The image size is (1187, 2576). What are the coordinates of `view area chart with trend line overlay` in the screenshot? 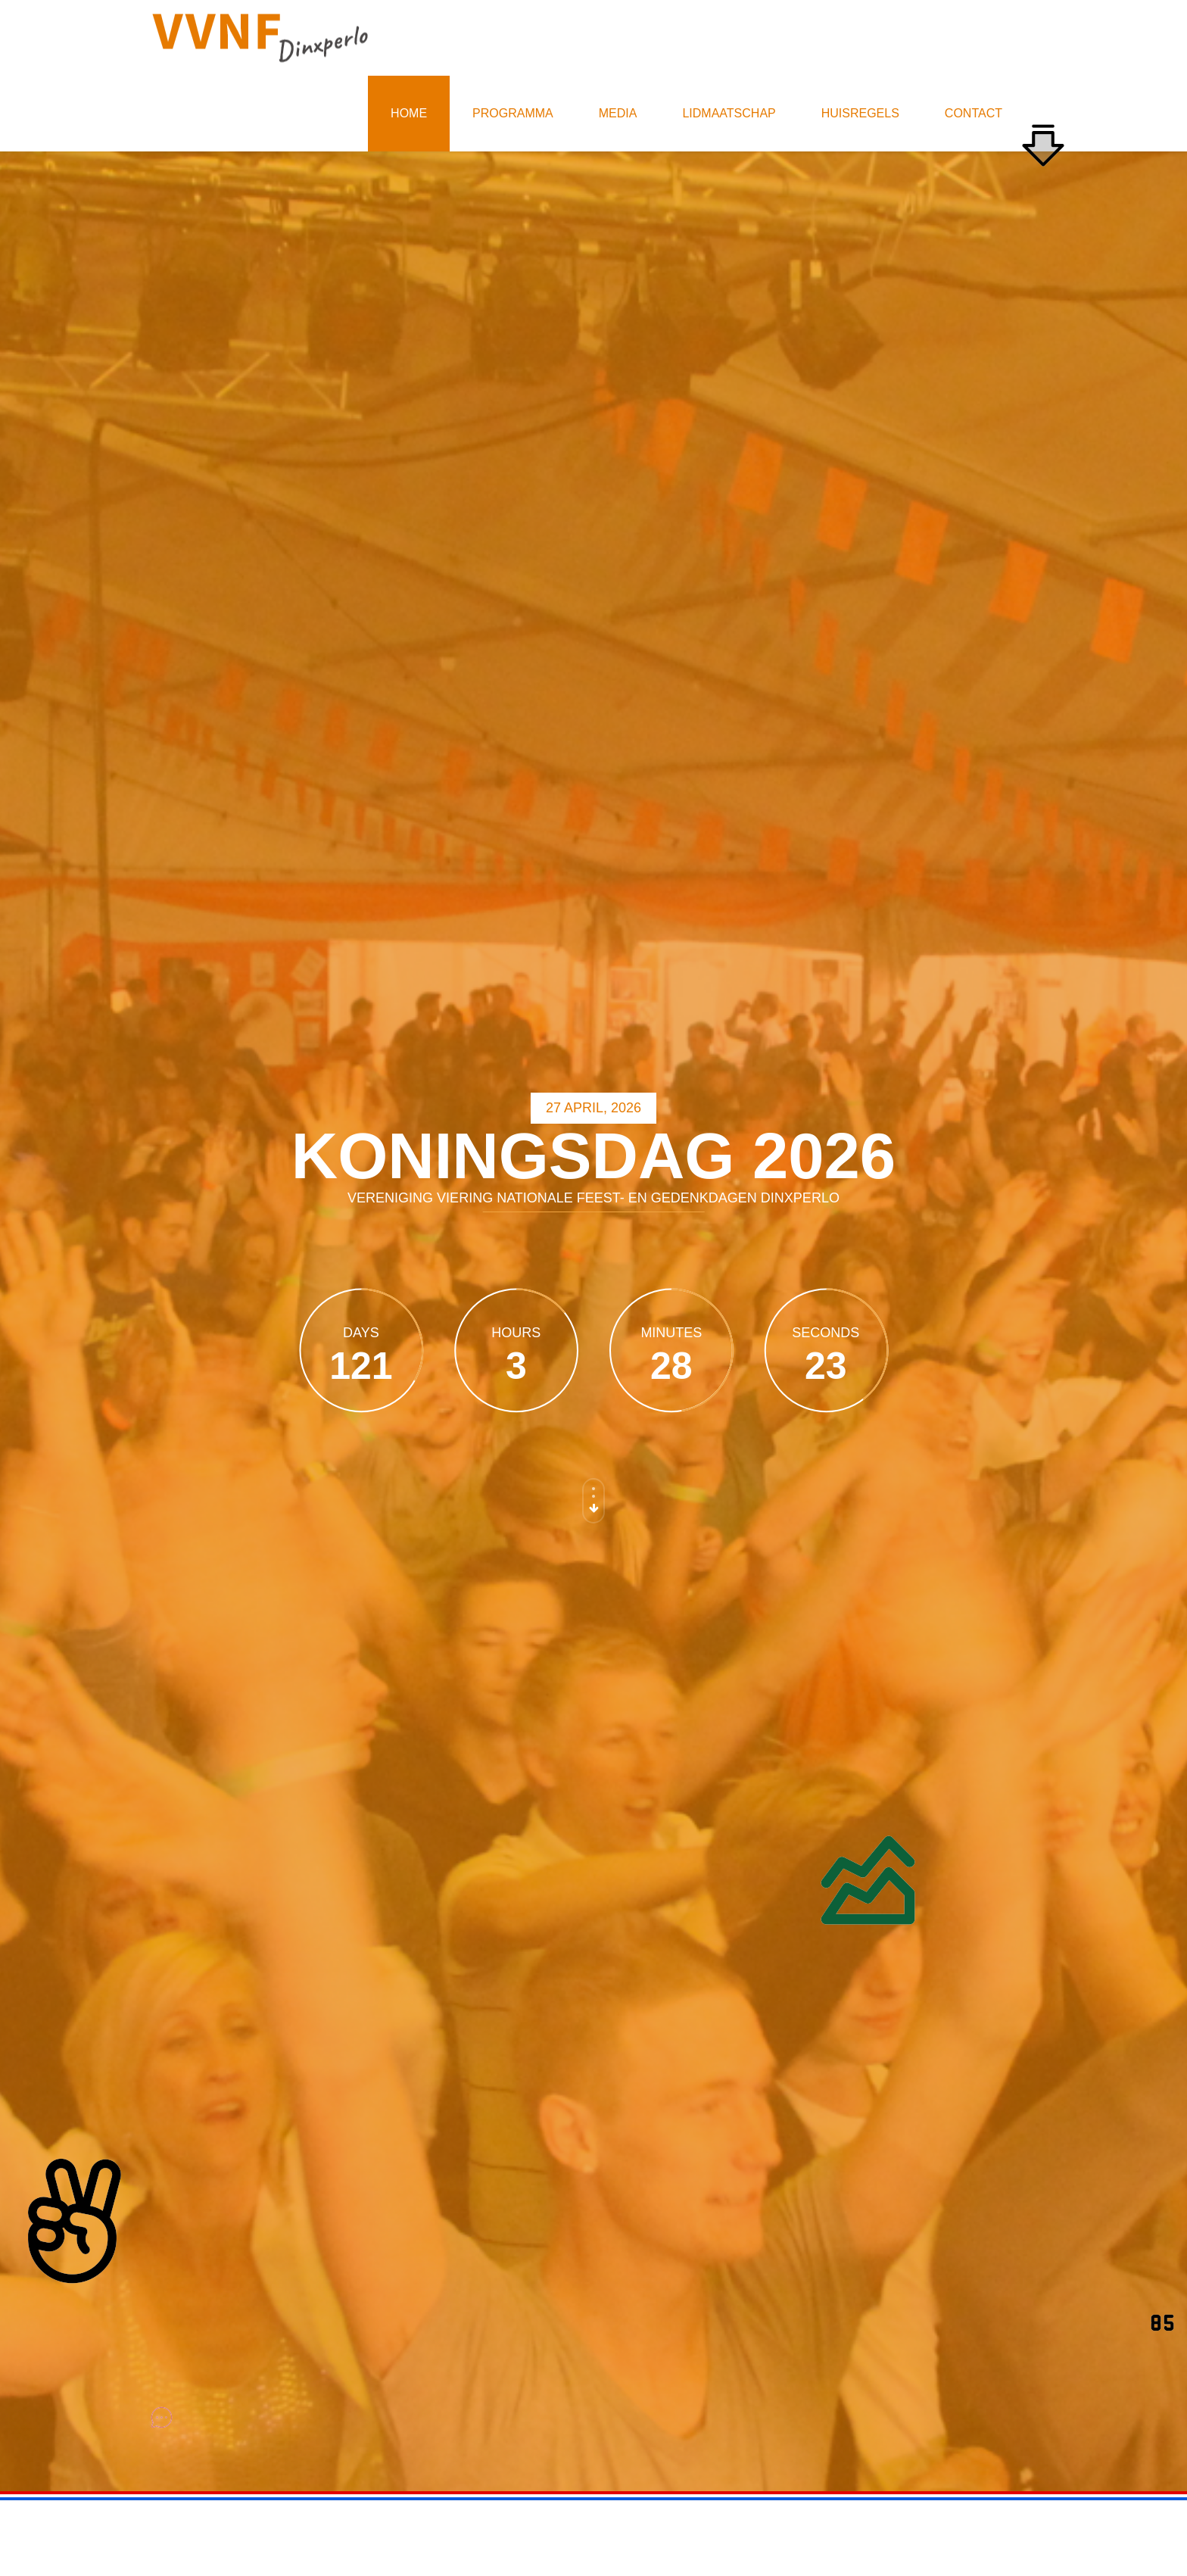 It's located at (868, 1882).